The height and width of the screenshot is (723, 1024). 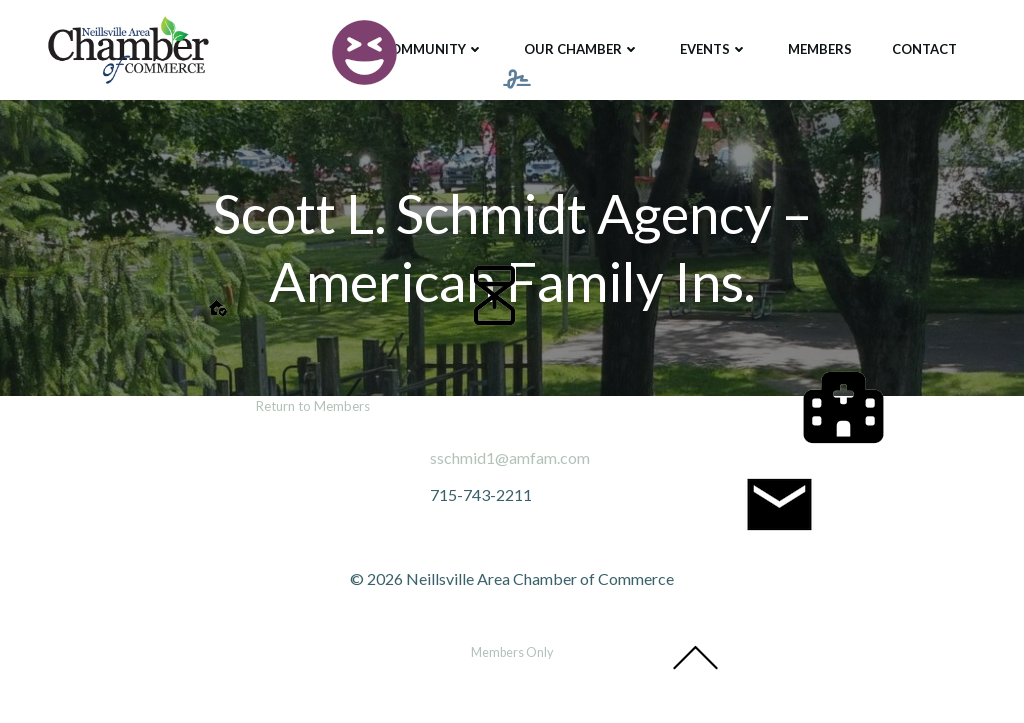 I want to click on view nearby hospitals or medical facilities, so click(x=843, y=407).